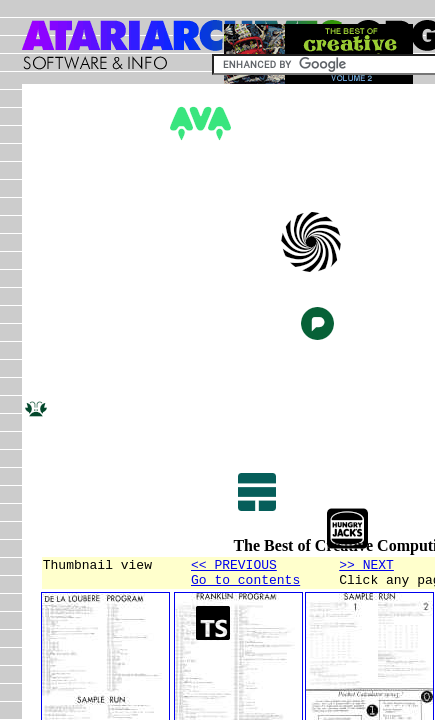  Describe the element at coordinates (317, 323) in the screenshot. I see `open the Pixelfed app` at that location.